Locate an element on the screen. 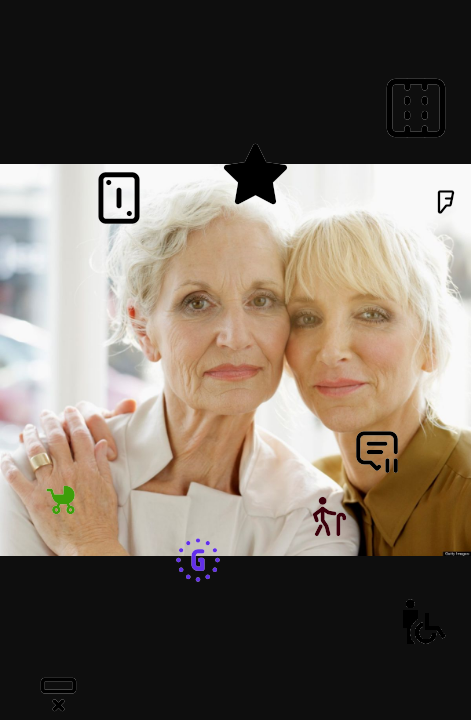  add to favorites is located at coordinates (255, 175).